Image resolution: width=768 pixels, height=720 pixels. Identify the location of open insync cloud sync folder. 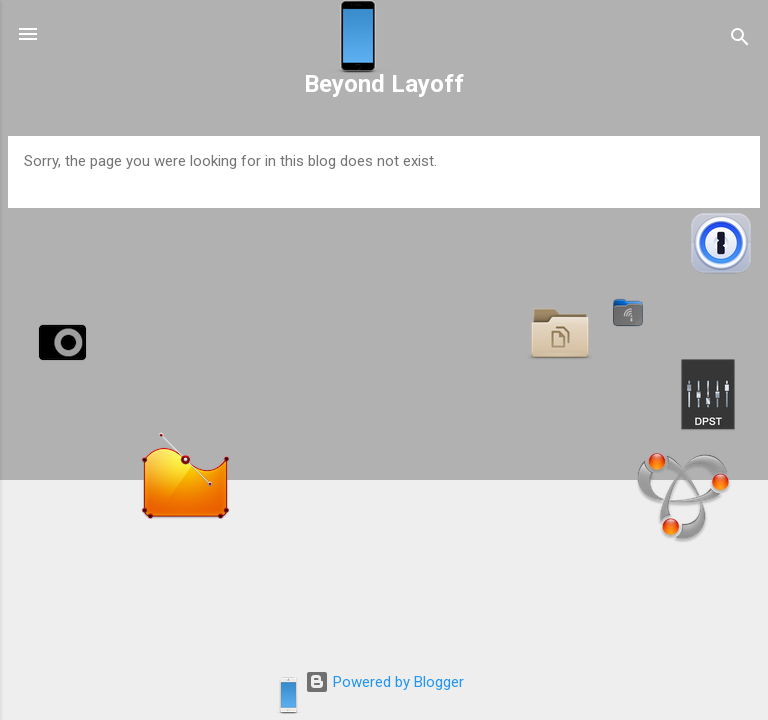
(628, 312).